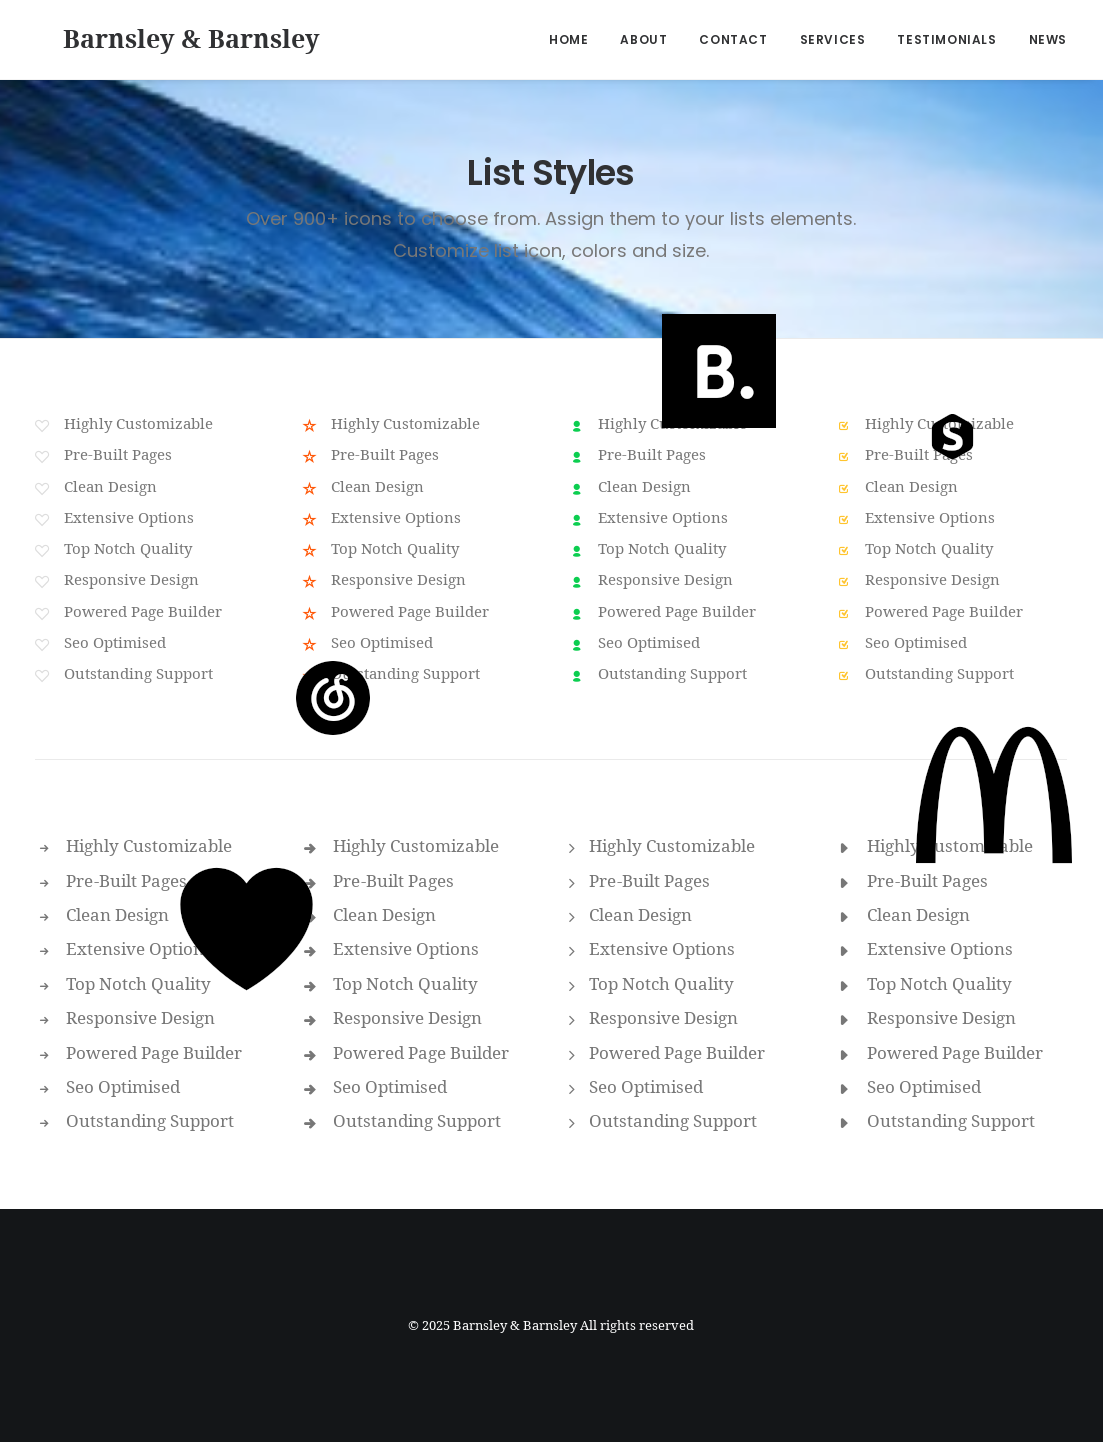 The height and width of the screenshot is (1442, 1103). Describe the element at coordinates (952, 436) in the screenshot. I see `visit the SPOJ competitive programming platform` at that location.